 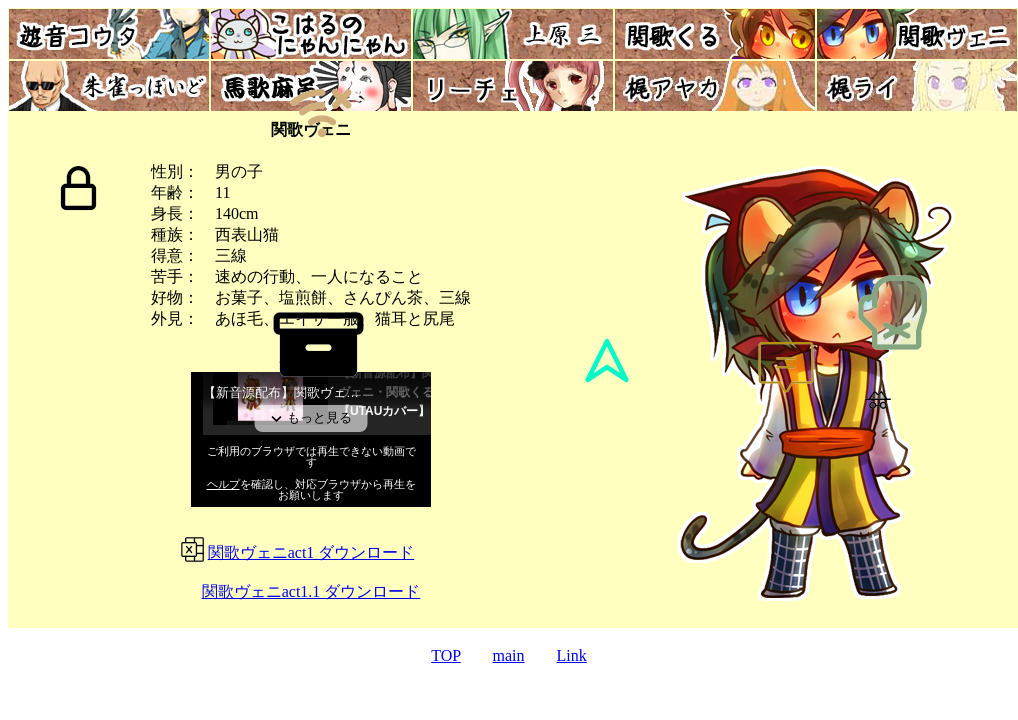 What do you see at coordinates (786, 365) in the screenshot?
I see `open chat or messaging` at bounding box center [786, 365].